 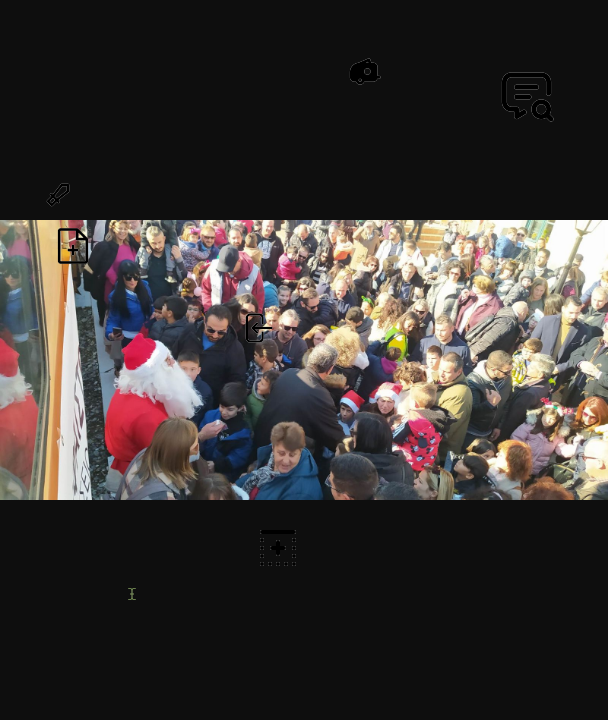 I want to click on search through your messages, so click(x=526, y=94).